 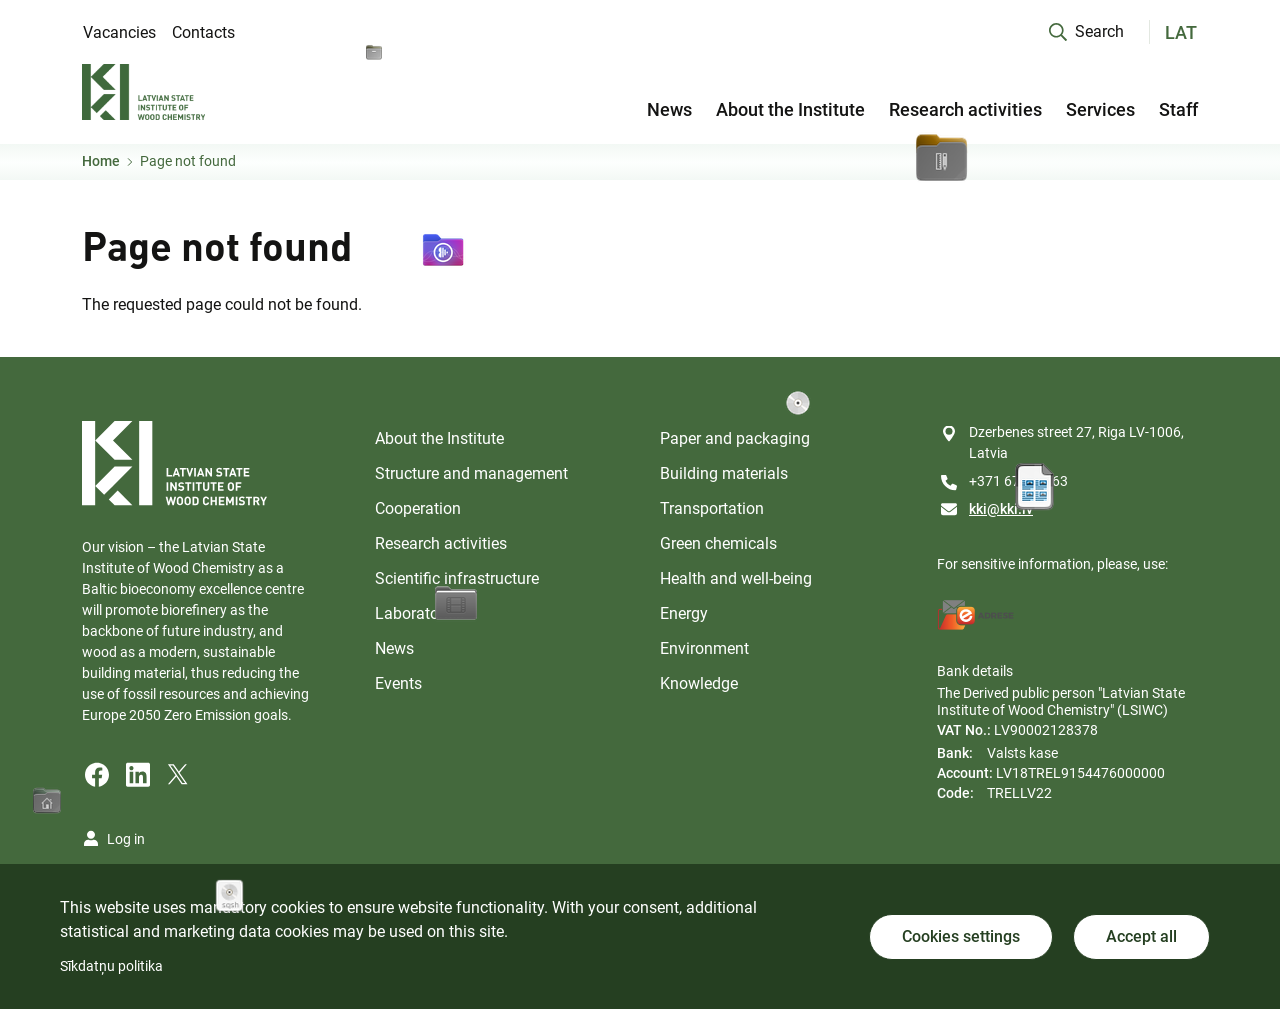 What do you see at coordinates (47, 800) in the screenshot?
I see `access your home folder` at bounding box center [47, 800].